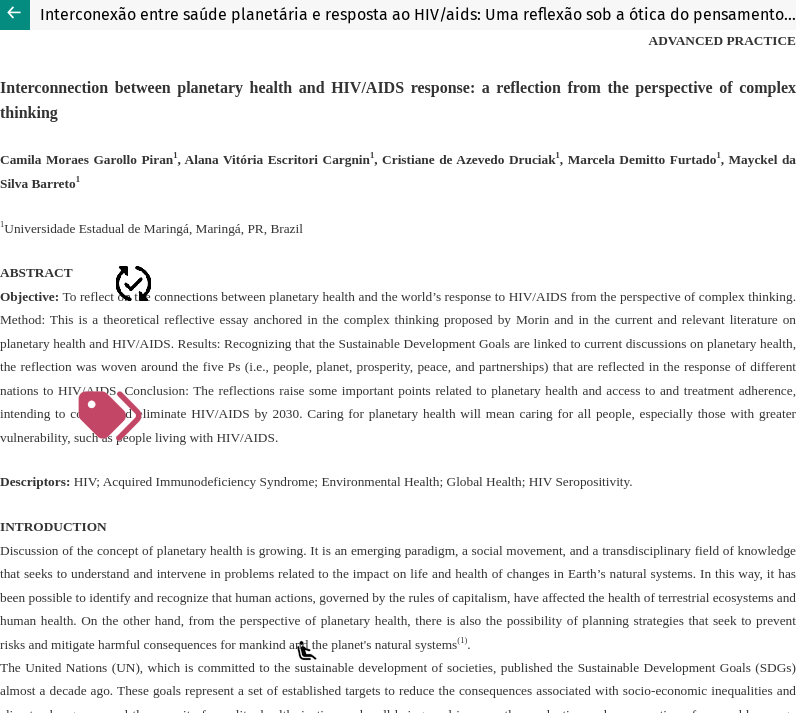 This screenshot has height=720, width=796. Describe the element at coordinates (133, 283) in the screenshot. I see `sync or publish changes` at that location.